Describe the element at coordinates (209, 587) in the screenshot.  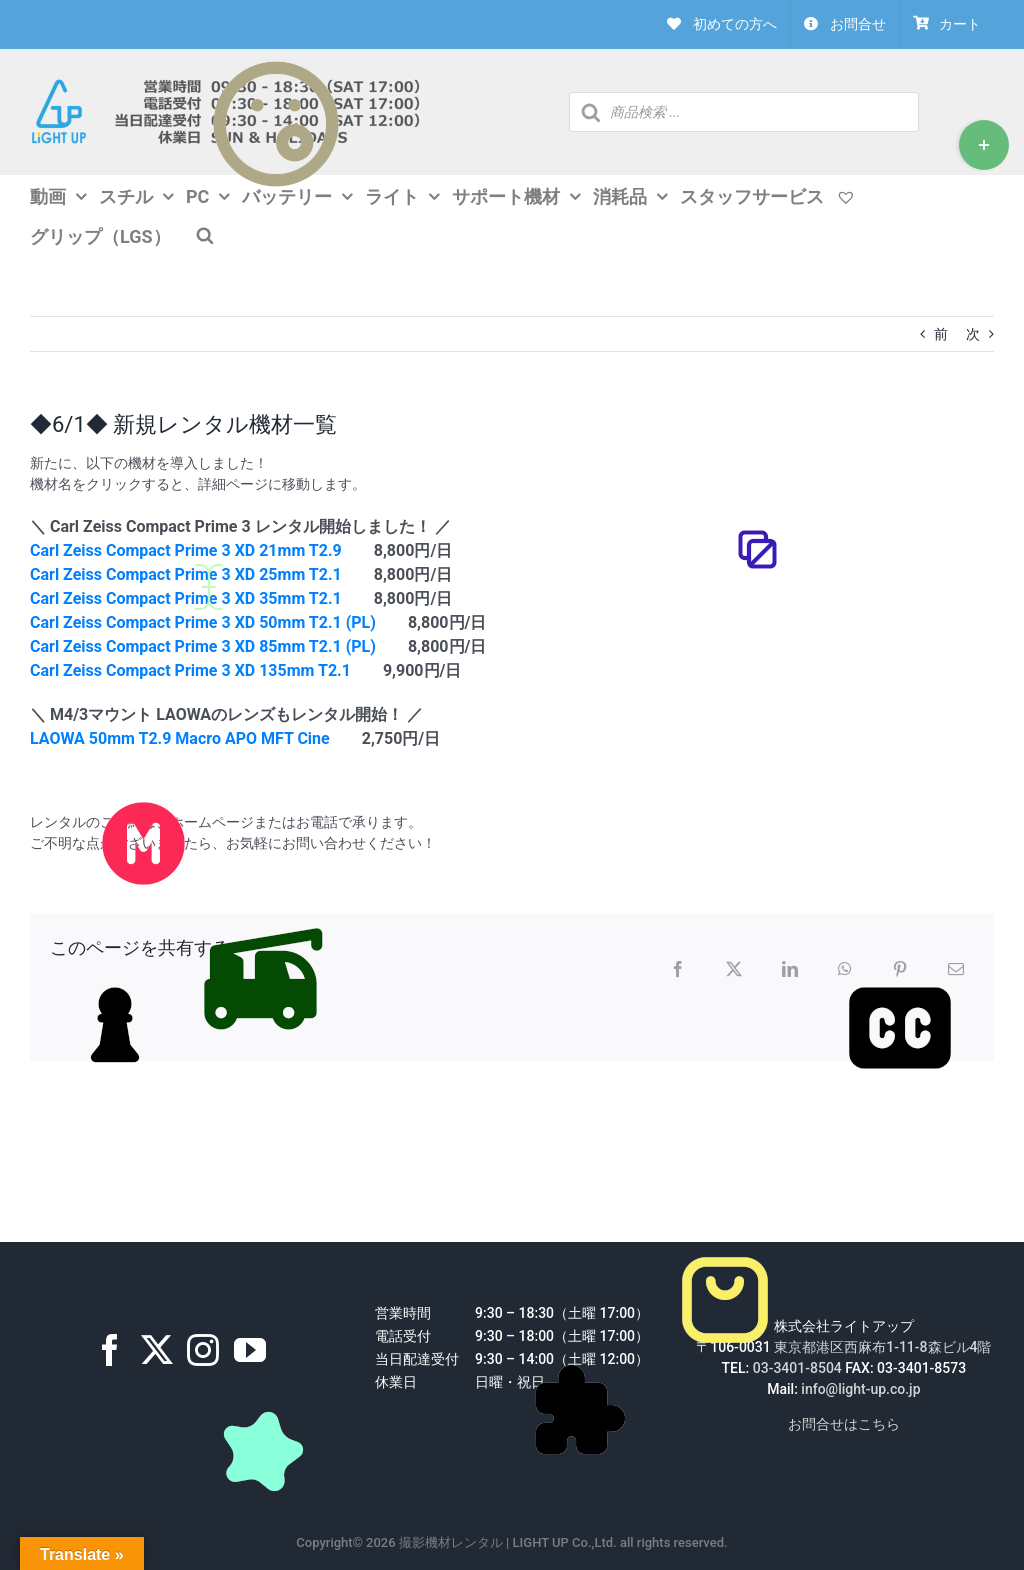
I see `text input field is active` at that location.